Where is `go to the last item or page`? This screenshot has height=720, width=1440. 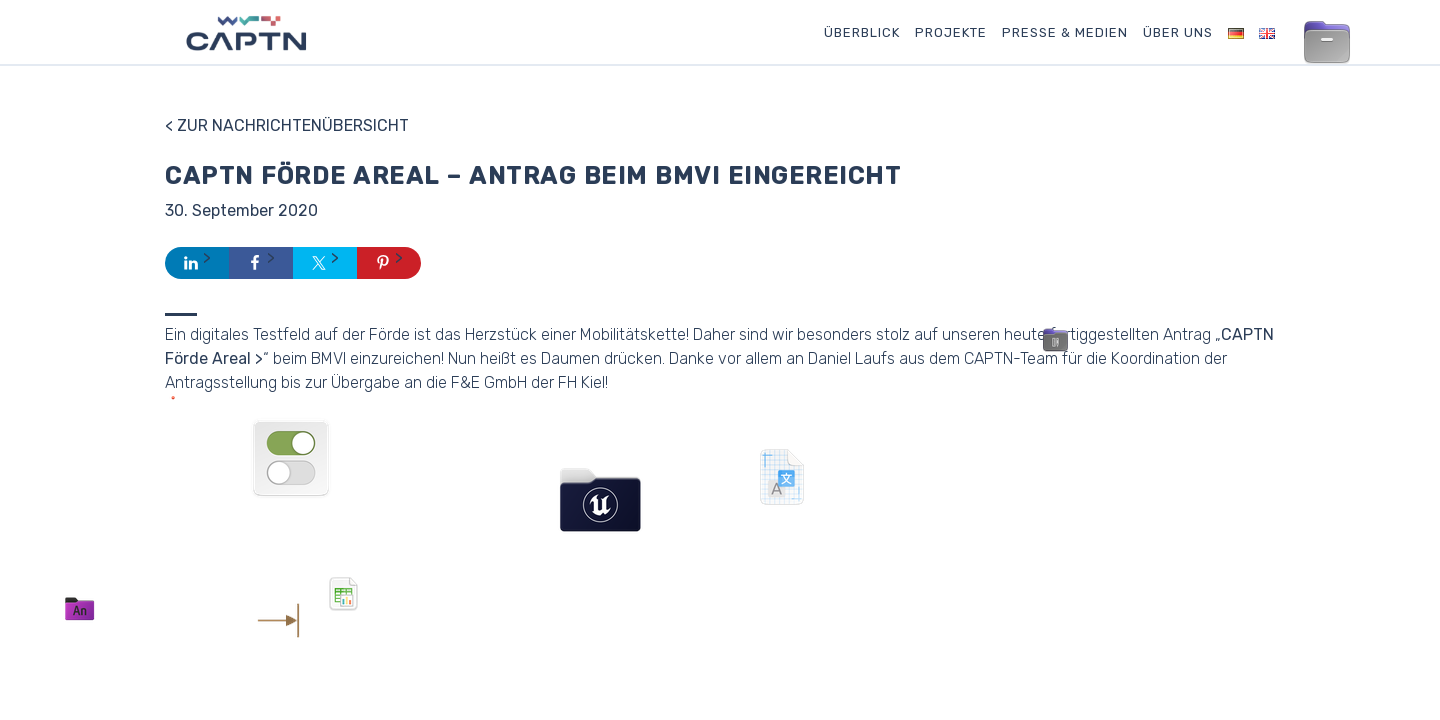
go to the last item or page is located at coordinates (278, 620).